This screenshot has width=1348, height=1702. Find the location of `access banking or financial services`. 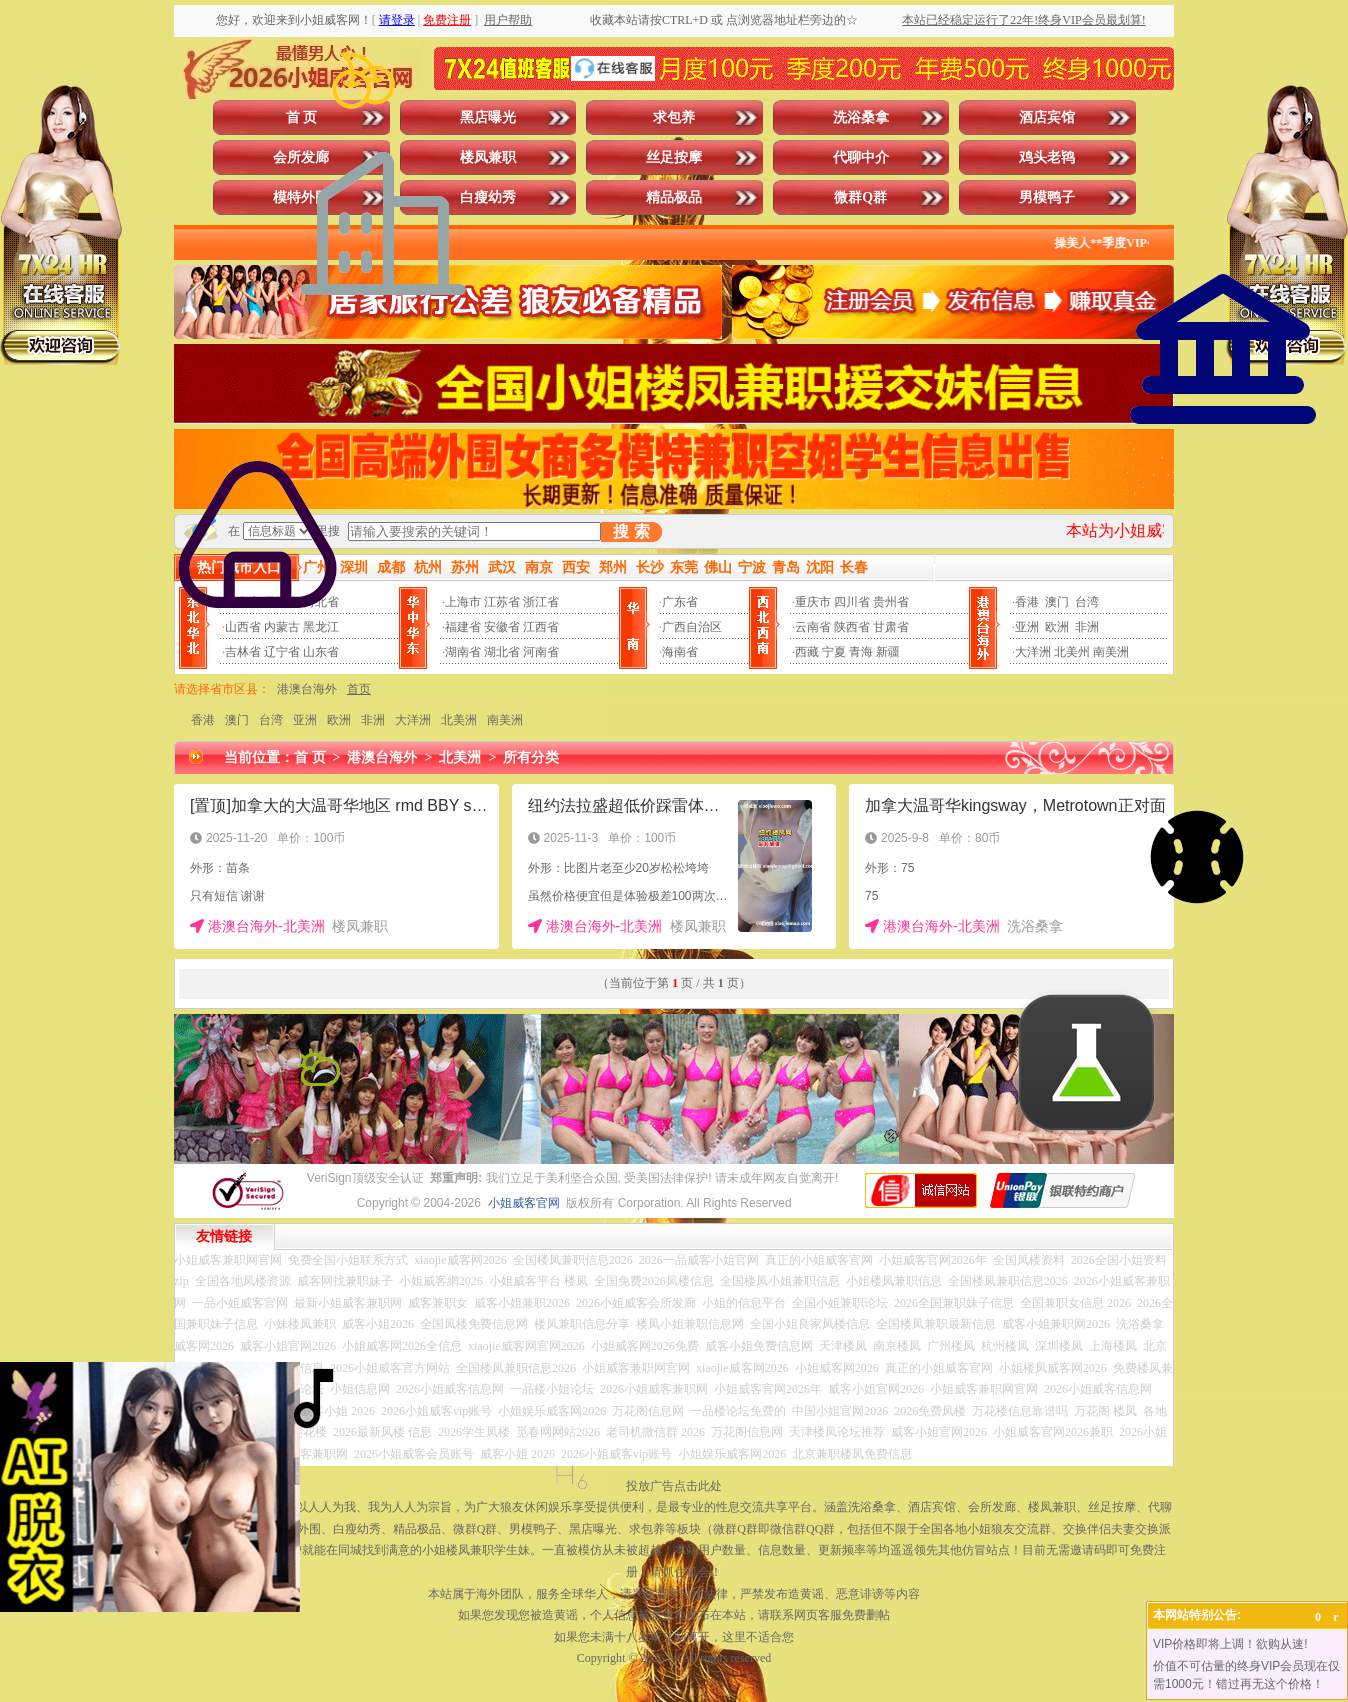

access banking or financial services is located at coordinates (1223, 355).